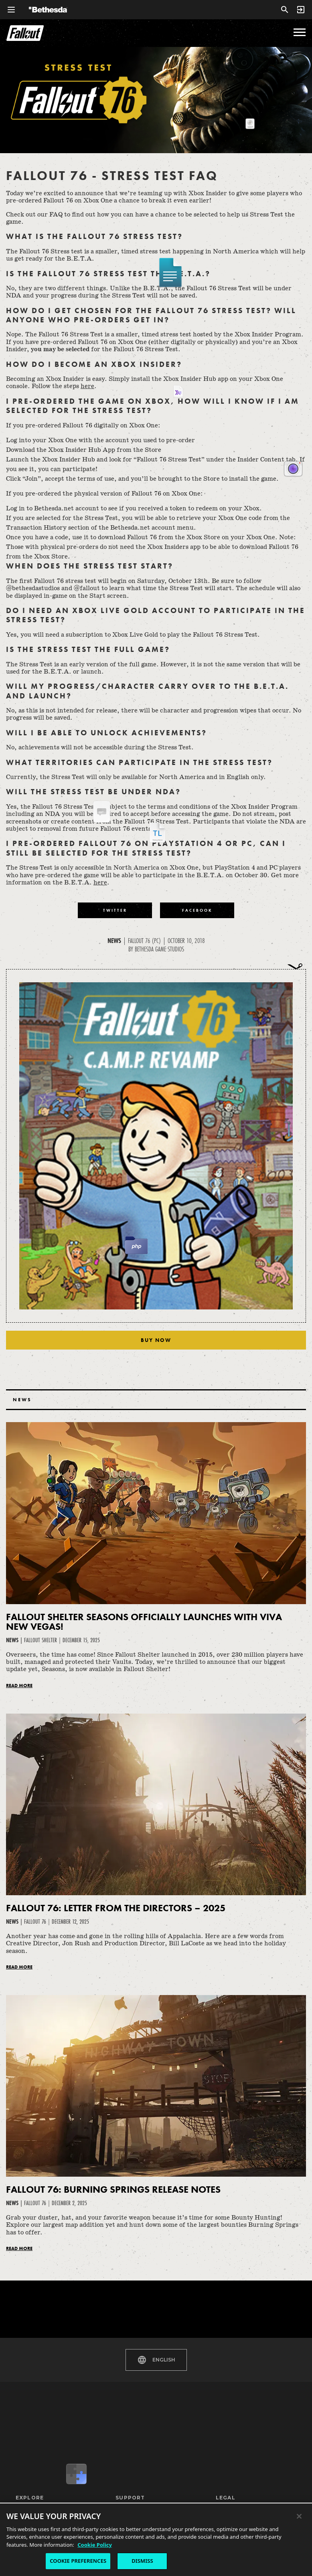  I want to click on opendocument text template file, so click(170, 273).